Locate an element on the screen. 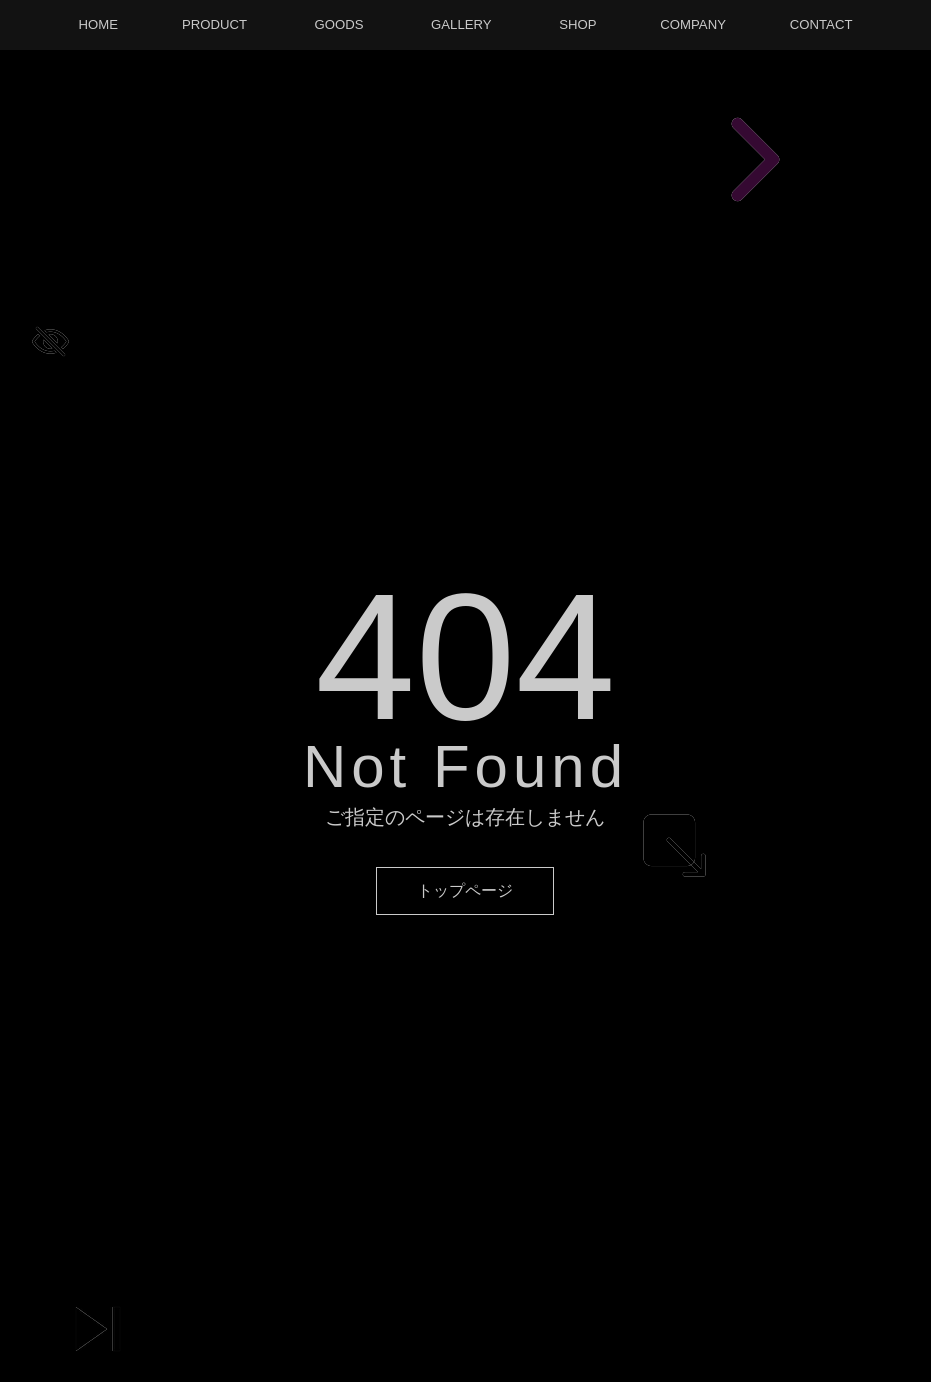 This screenshot has height=1382, width=931. skip to the next track or media item is located at coordinates (98, 1329).